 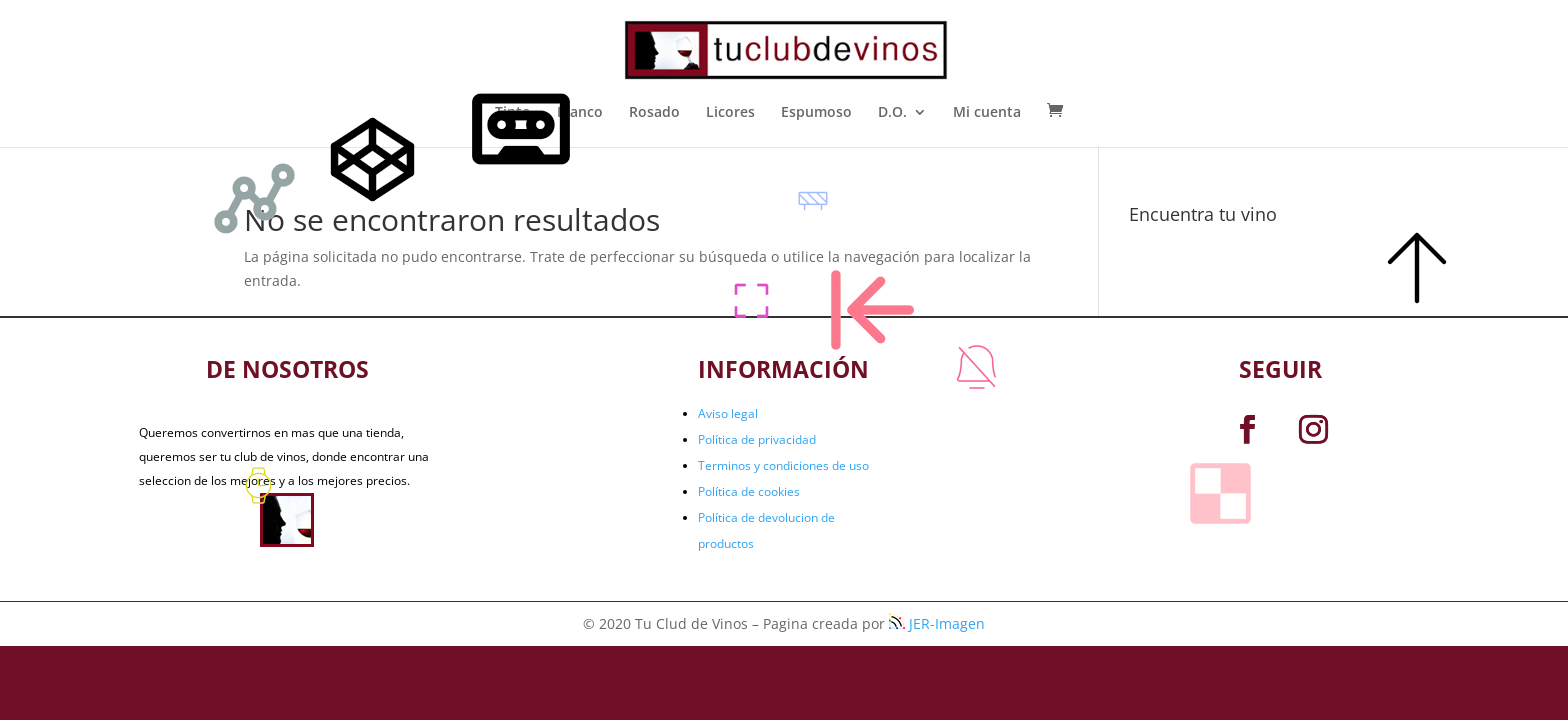 I want to click on open CodePen, so click(x=372, y=159).